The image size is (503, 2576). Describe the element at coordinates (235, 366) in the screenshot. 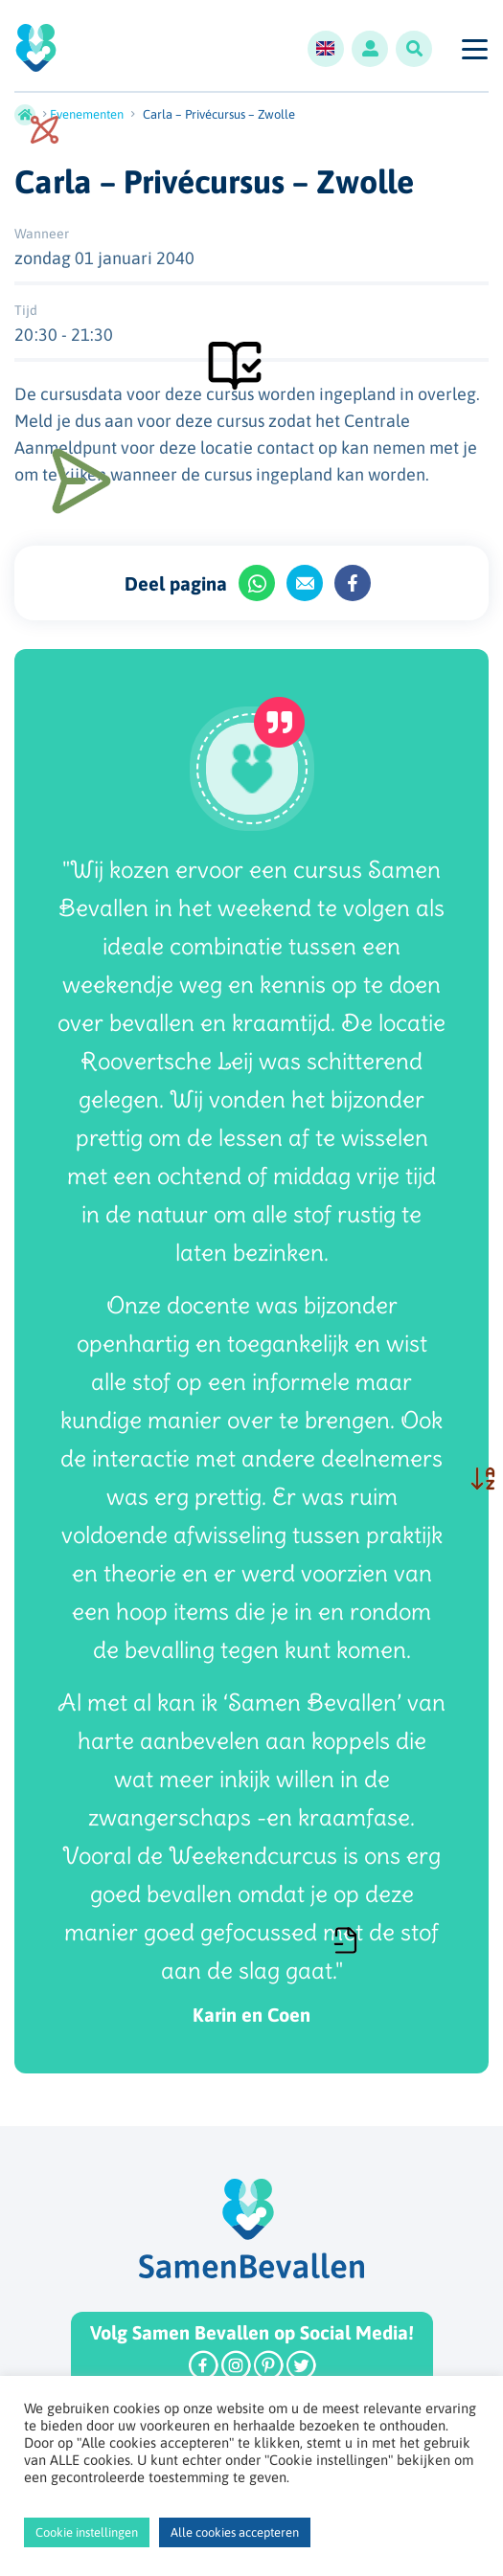

I see `mark a book or reading item as completed` at that location.